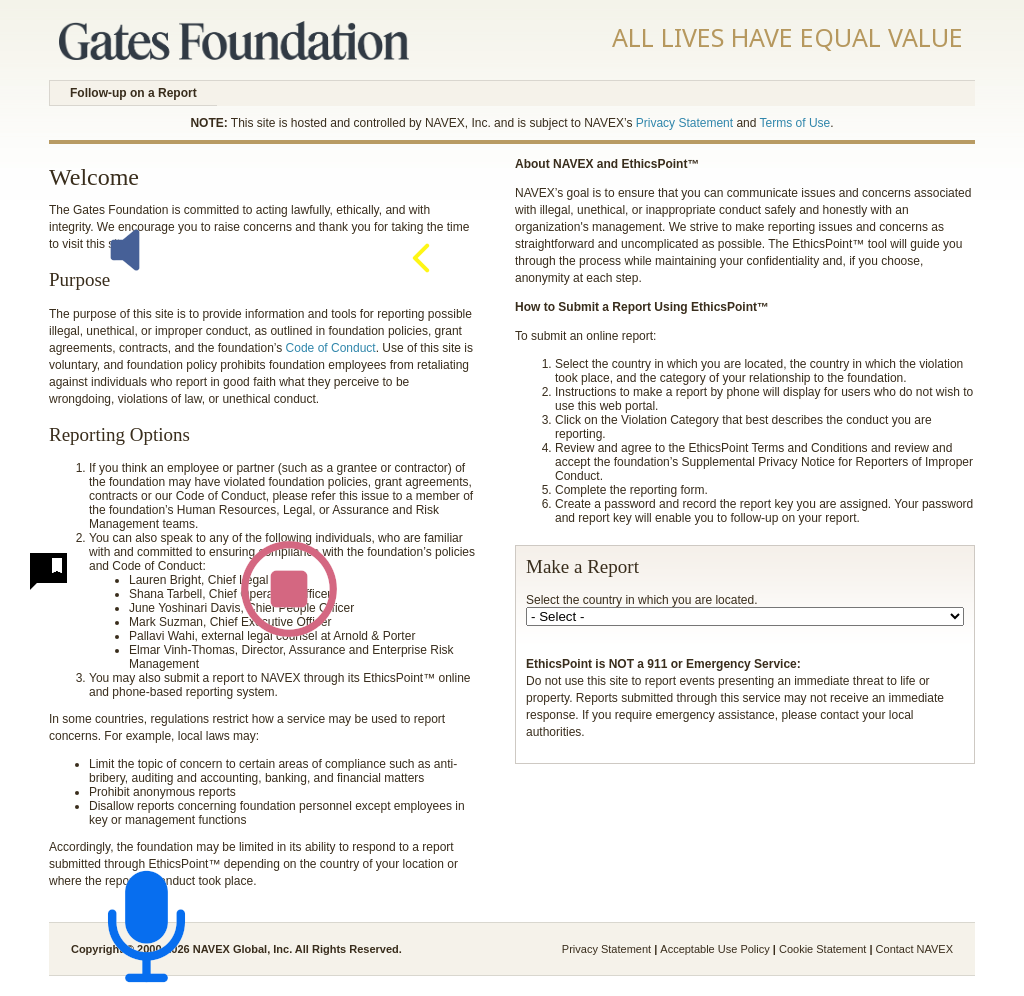  I want to click on stop media playback, so click(289, 589).